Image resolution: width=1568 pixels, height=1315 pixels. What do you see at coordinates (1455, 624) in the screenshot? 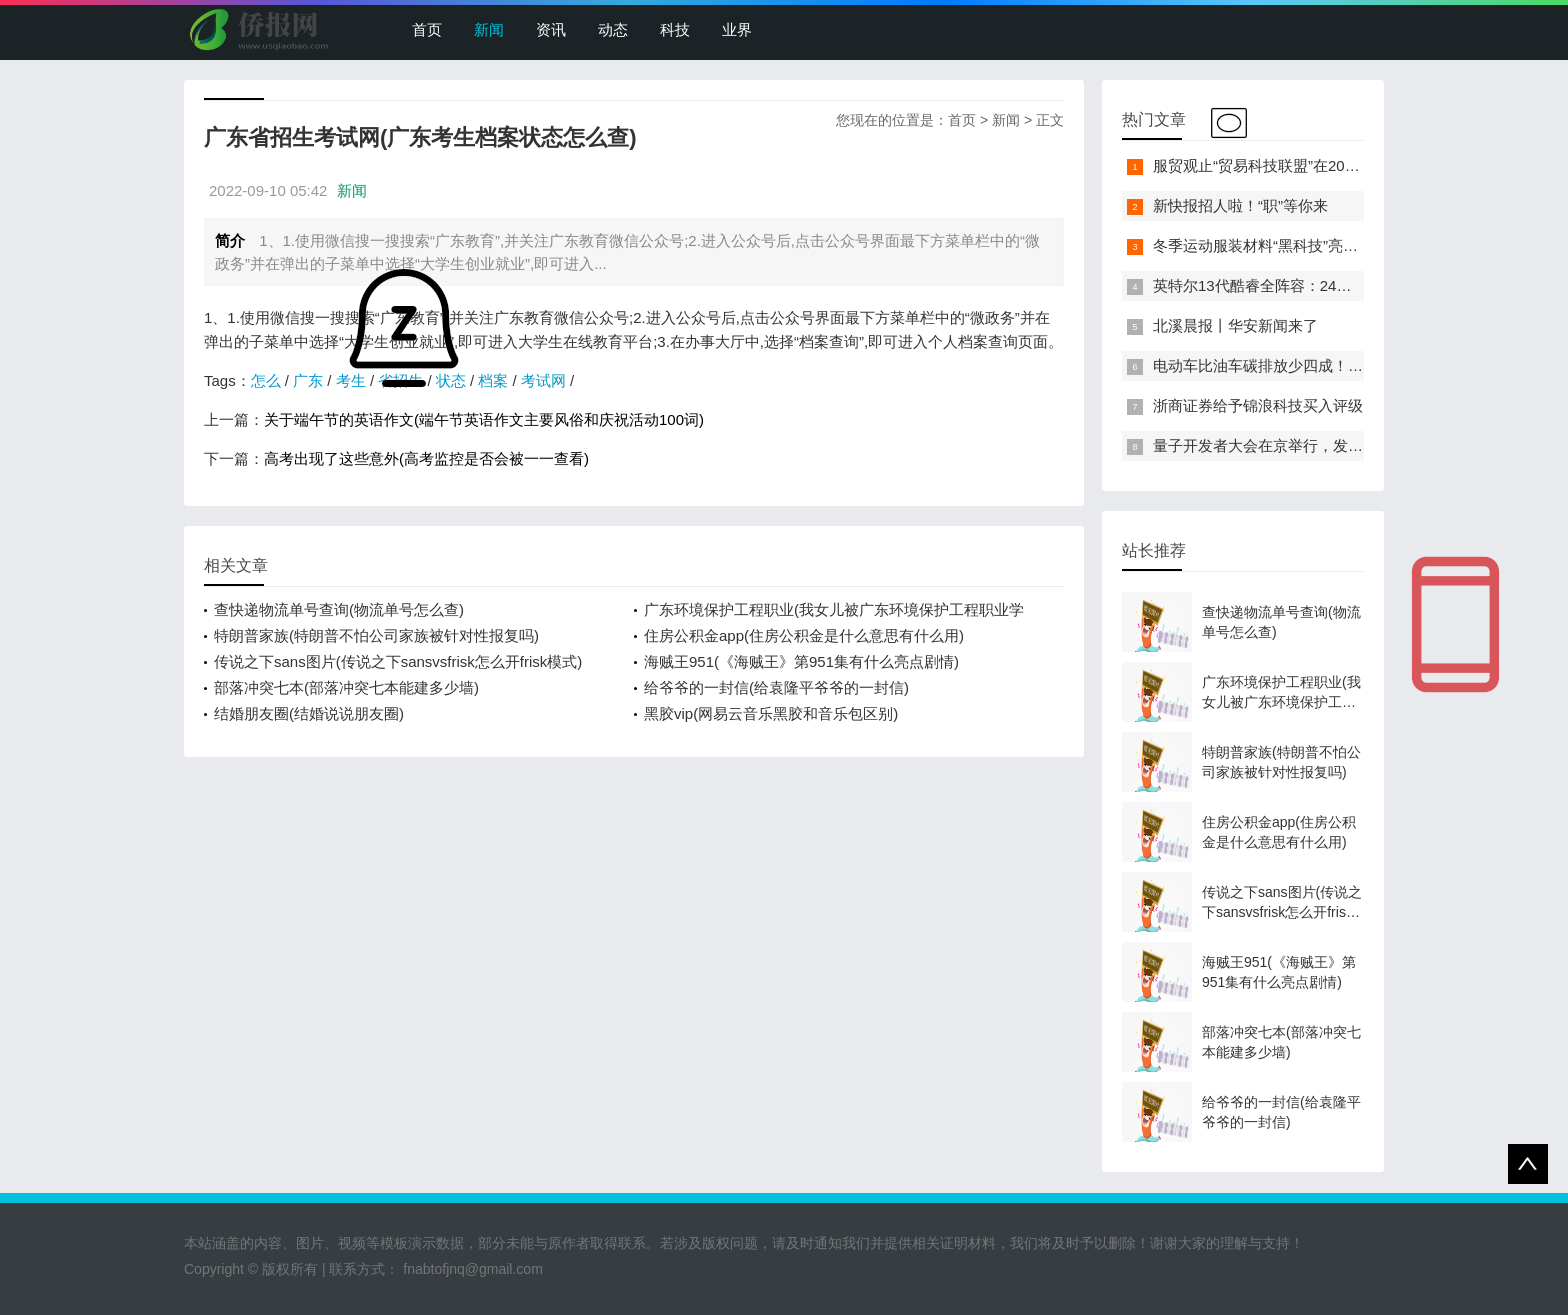
I see `switch to mobile view` at bounding box center [1455, 624].